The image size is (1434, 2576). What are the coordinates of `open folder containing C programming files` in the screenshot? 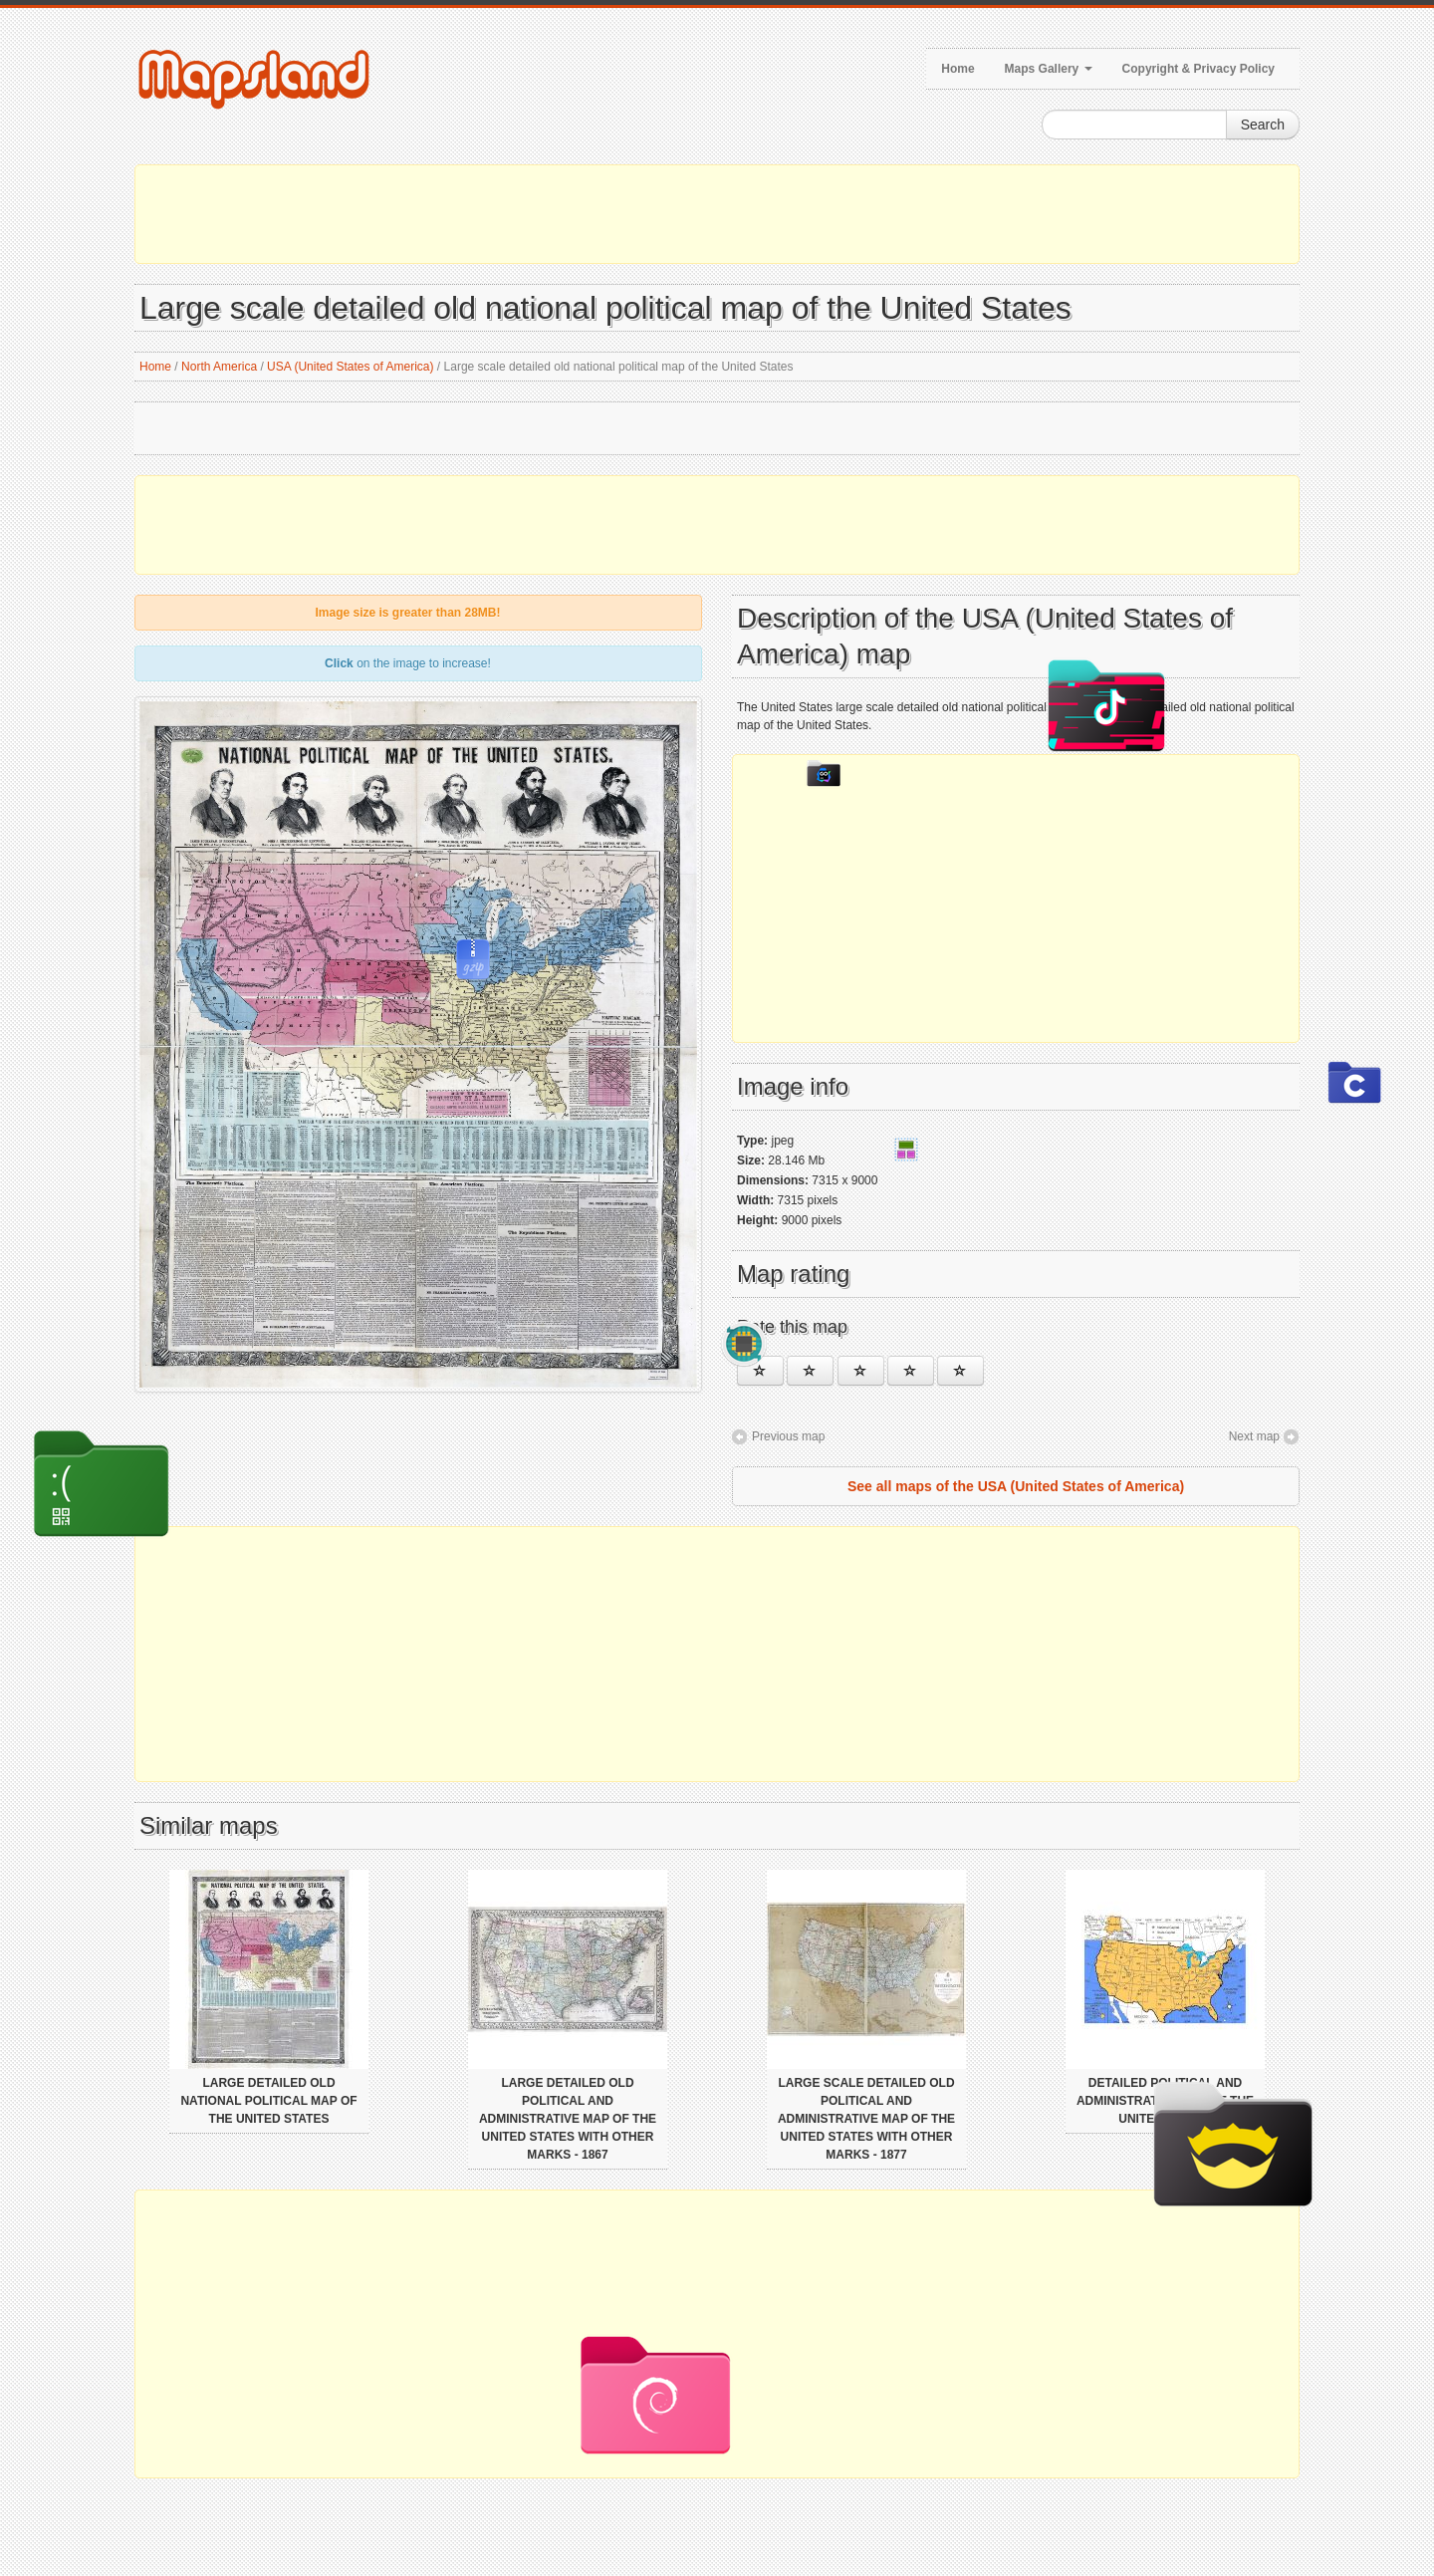 It's located at (1354, 1084).